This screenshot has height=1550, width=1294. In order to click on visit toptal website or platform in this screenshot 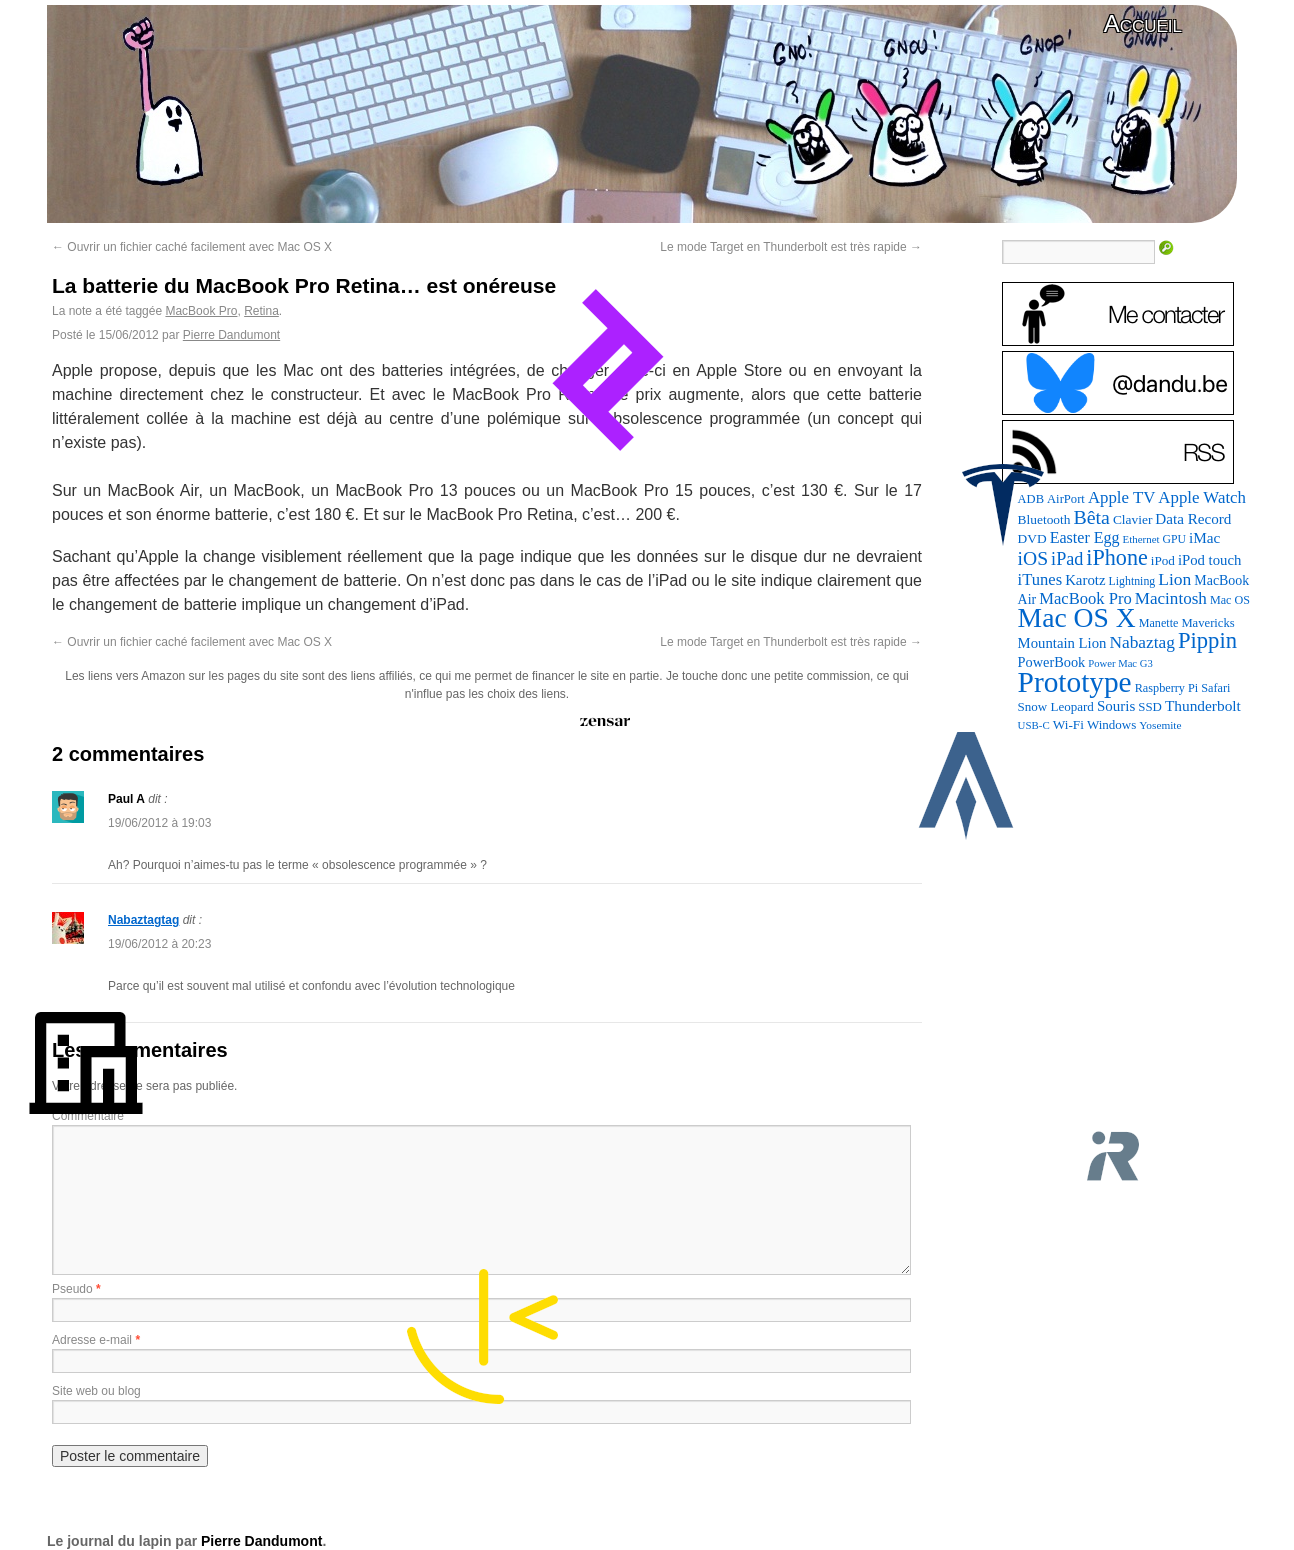, I will do `click(608, 370)`.